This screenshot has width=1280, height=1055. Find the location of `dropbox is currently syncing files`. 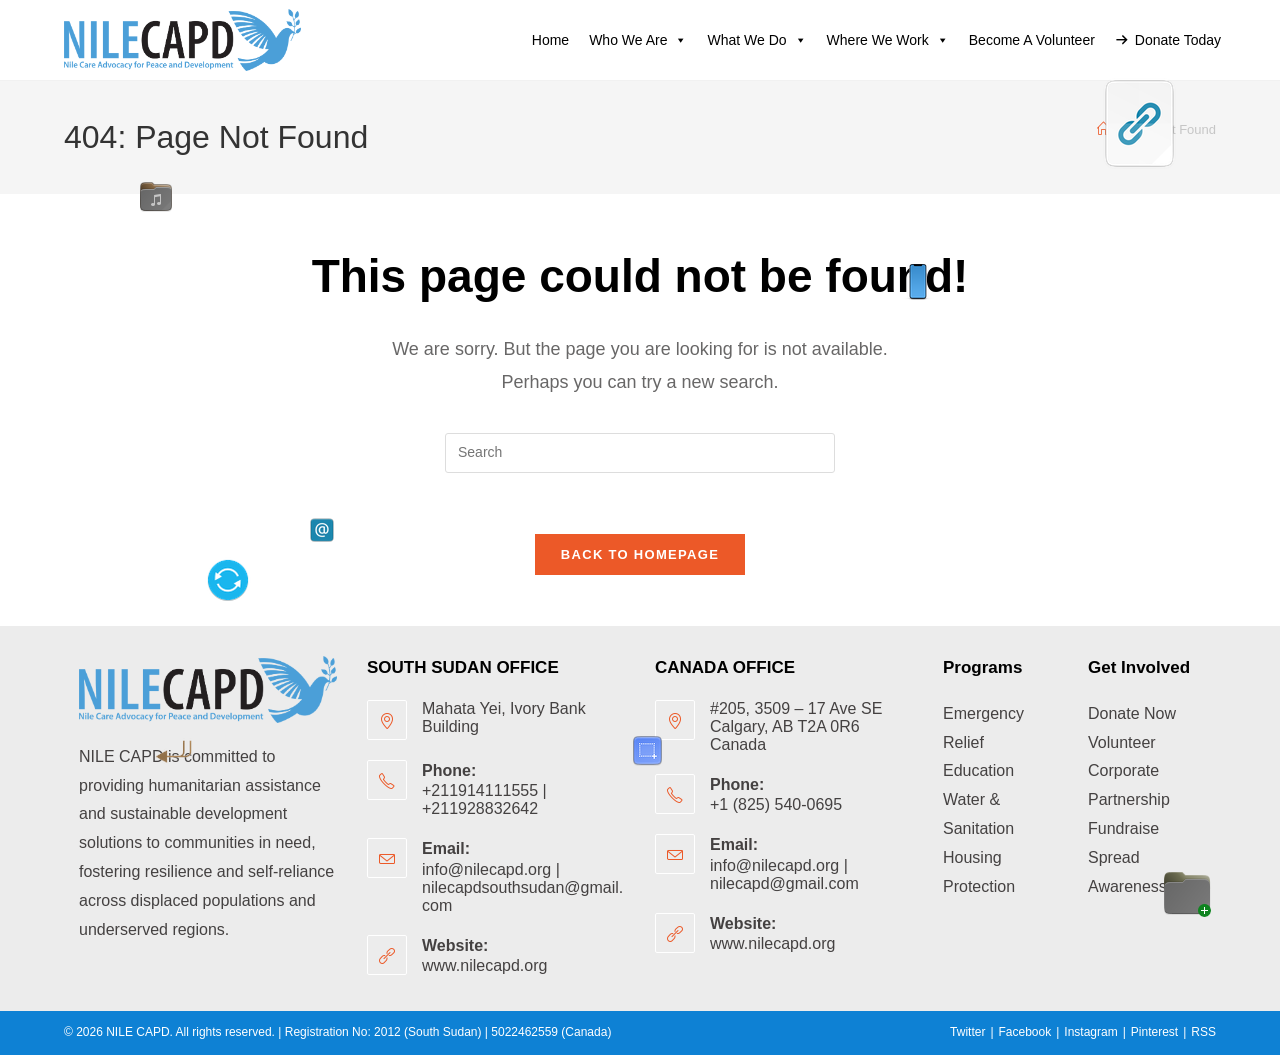

dropbox is currently syncing files is located at coordinates (228, 580).